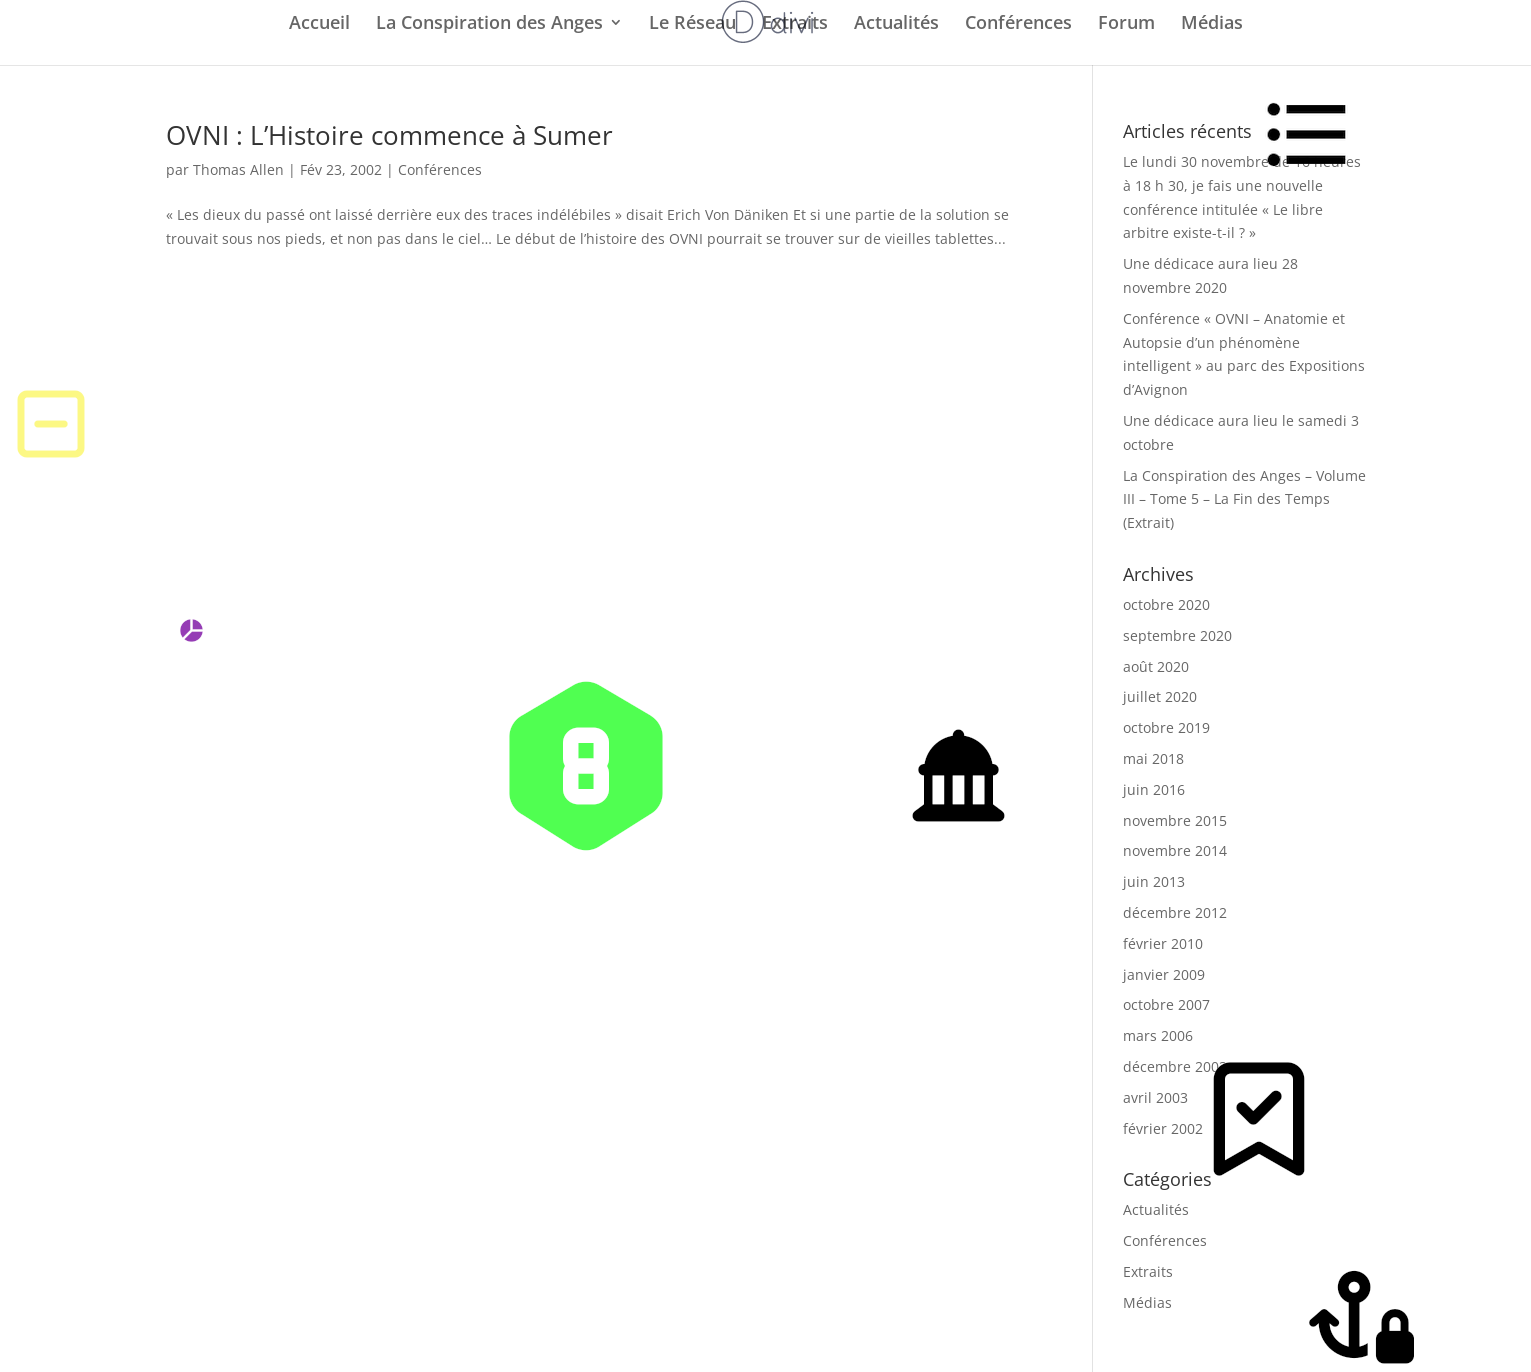 This screenshot has width=1531, height=1372. Describe the element at coordinates (191, 630) in the screenshot. I see `view data breakdown by category` at that location.